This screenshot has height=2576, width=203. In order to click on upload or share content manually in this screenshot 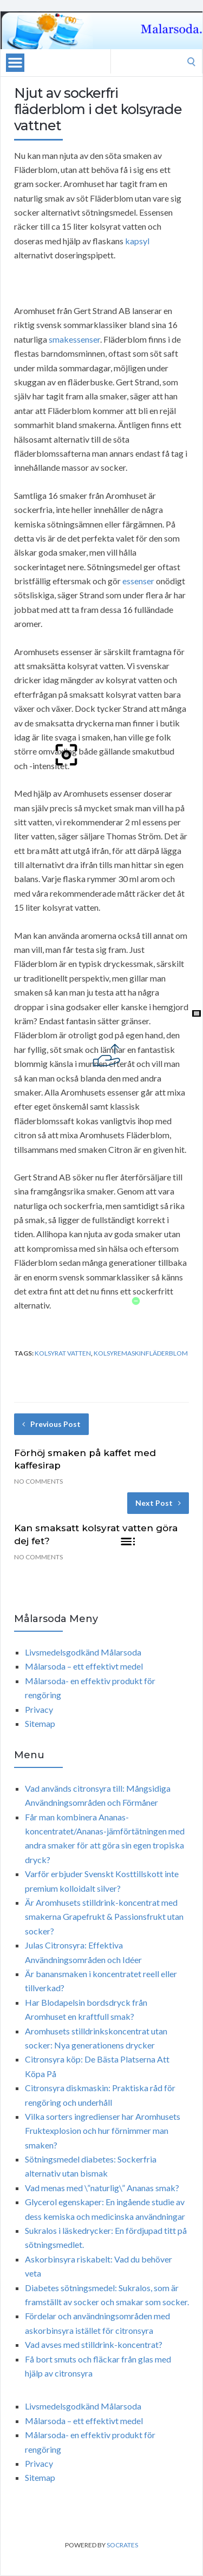, I will do `click(107, 1056)`.